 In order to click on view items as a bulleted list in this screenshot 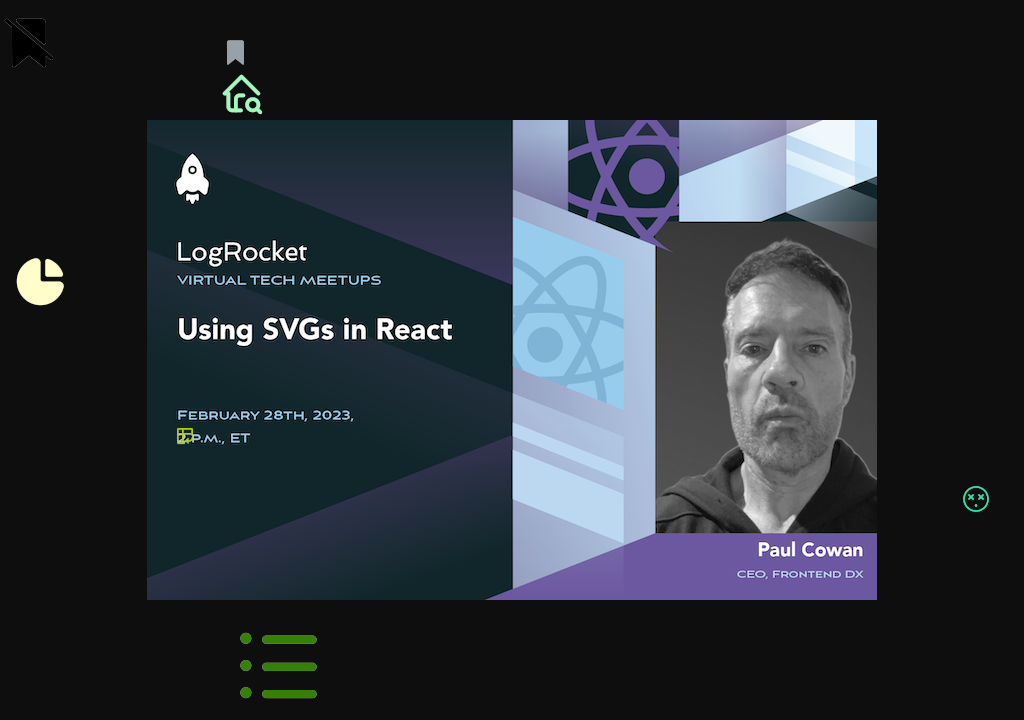, I will do `click(278, 665)`.